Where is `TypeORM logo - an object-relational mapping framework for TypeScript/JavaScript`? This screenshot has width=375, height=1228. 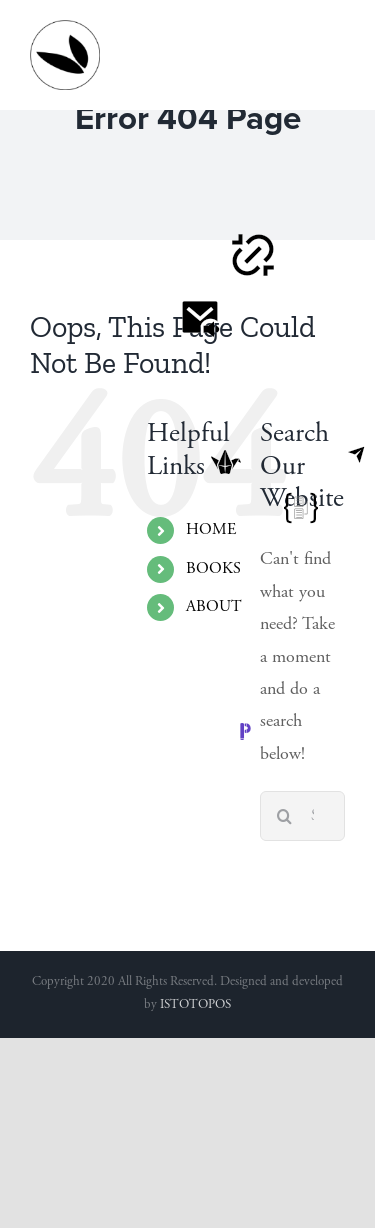 TypeORM logo - an object-relational mapping framework for TypeScript/JavaScript is located at coordinates (301, 508).